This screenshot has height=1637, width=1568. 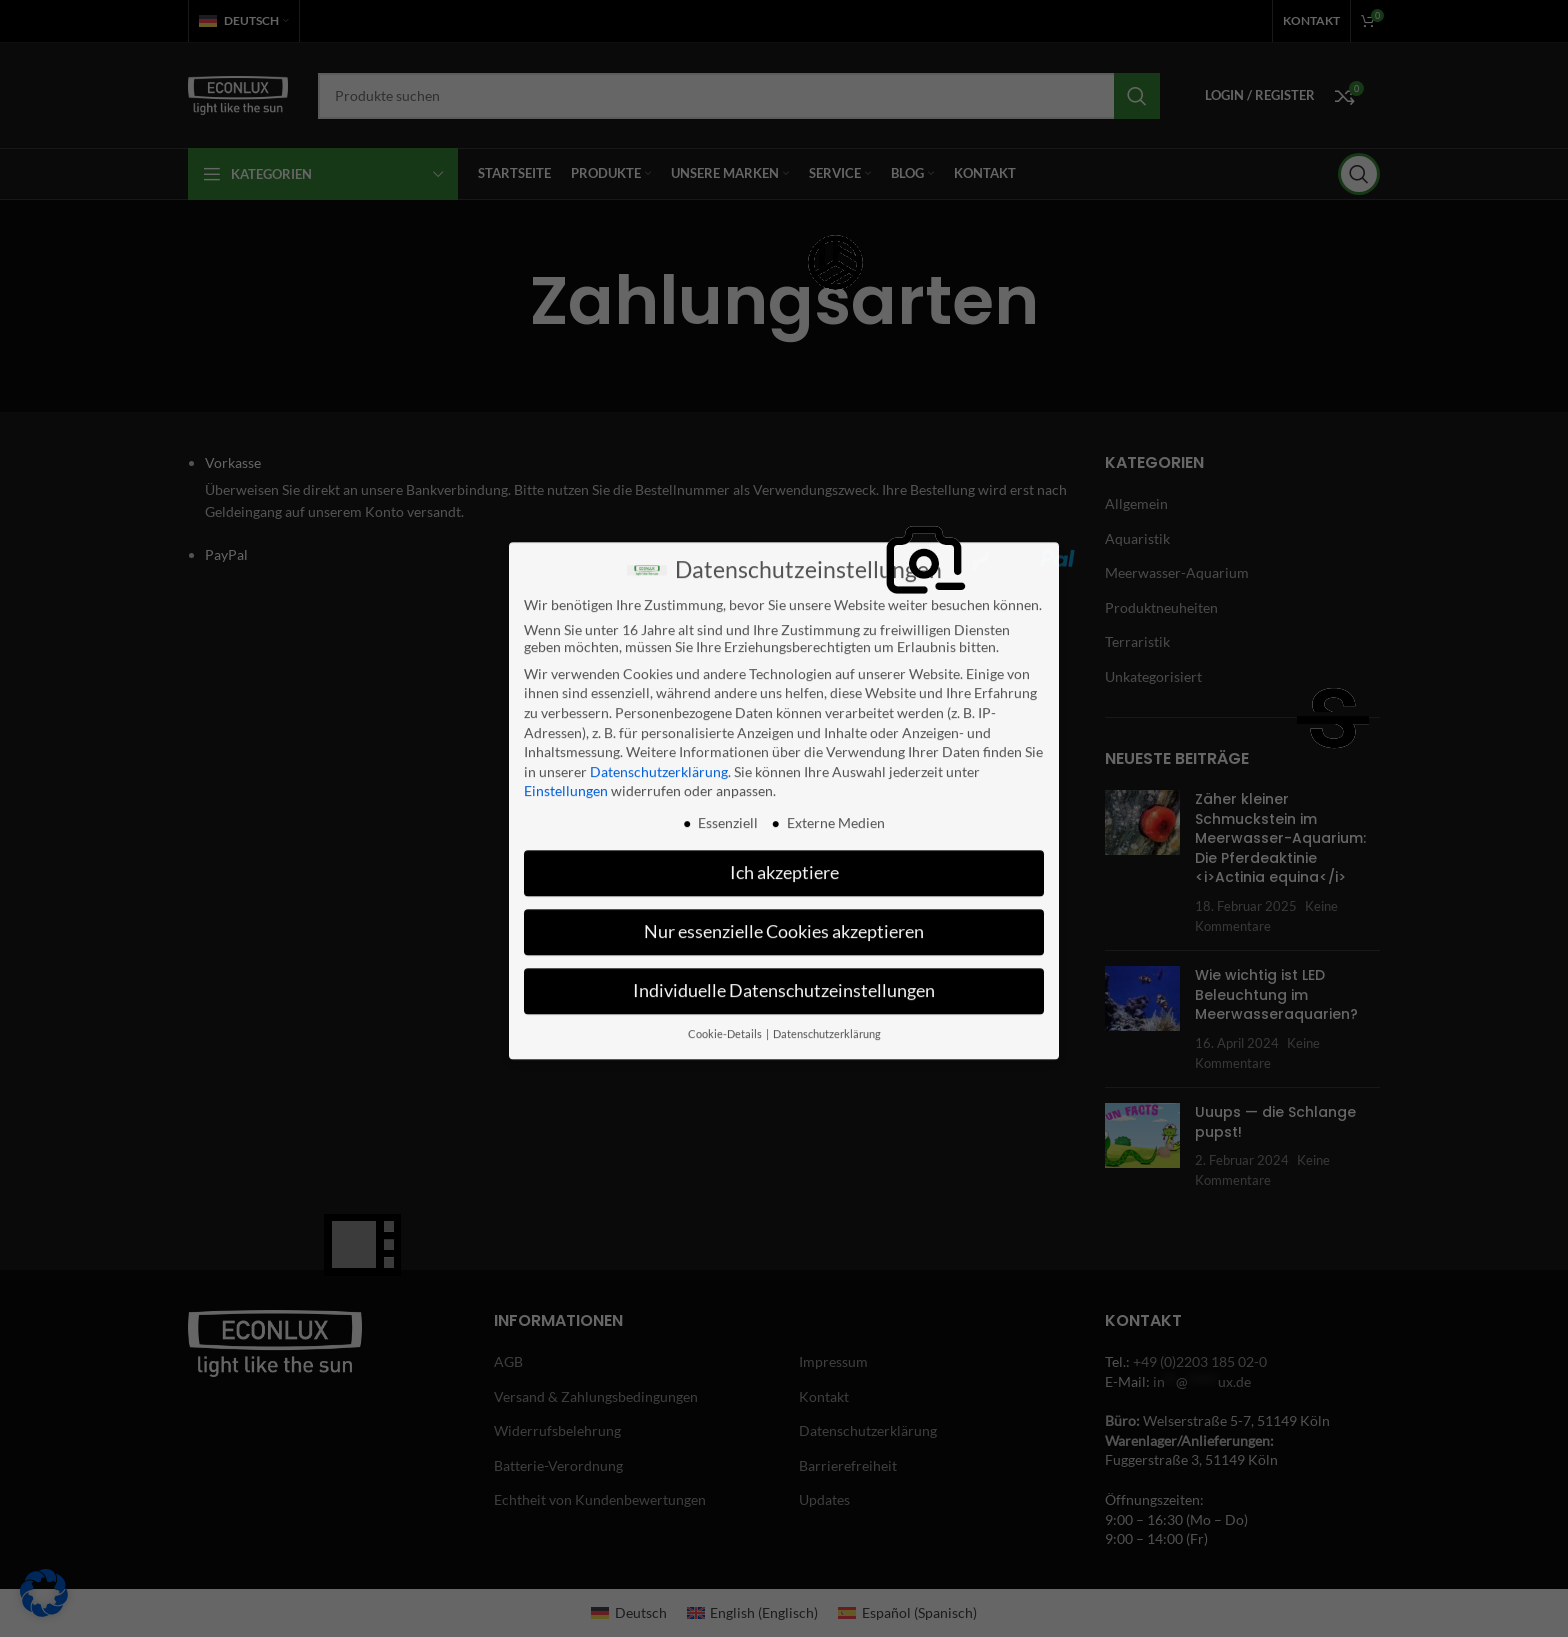 I want to click on remove a photo from selection, so click(x=924, y=560).